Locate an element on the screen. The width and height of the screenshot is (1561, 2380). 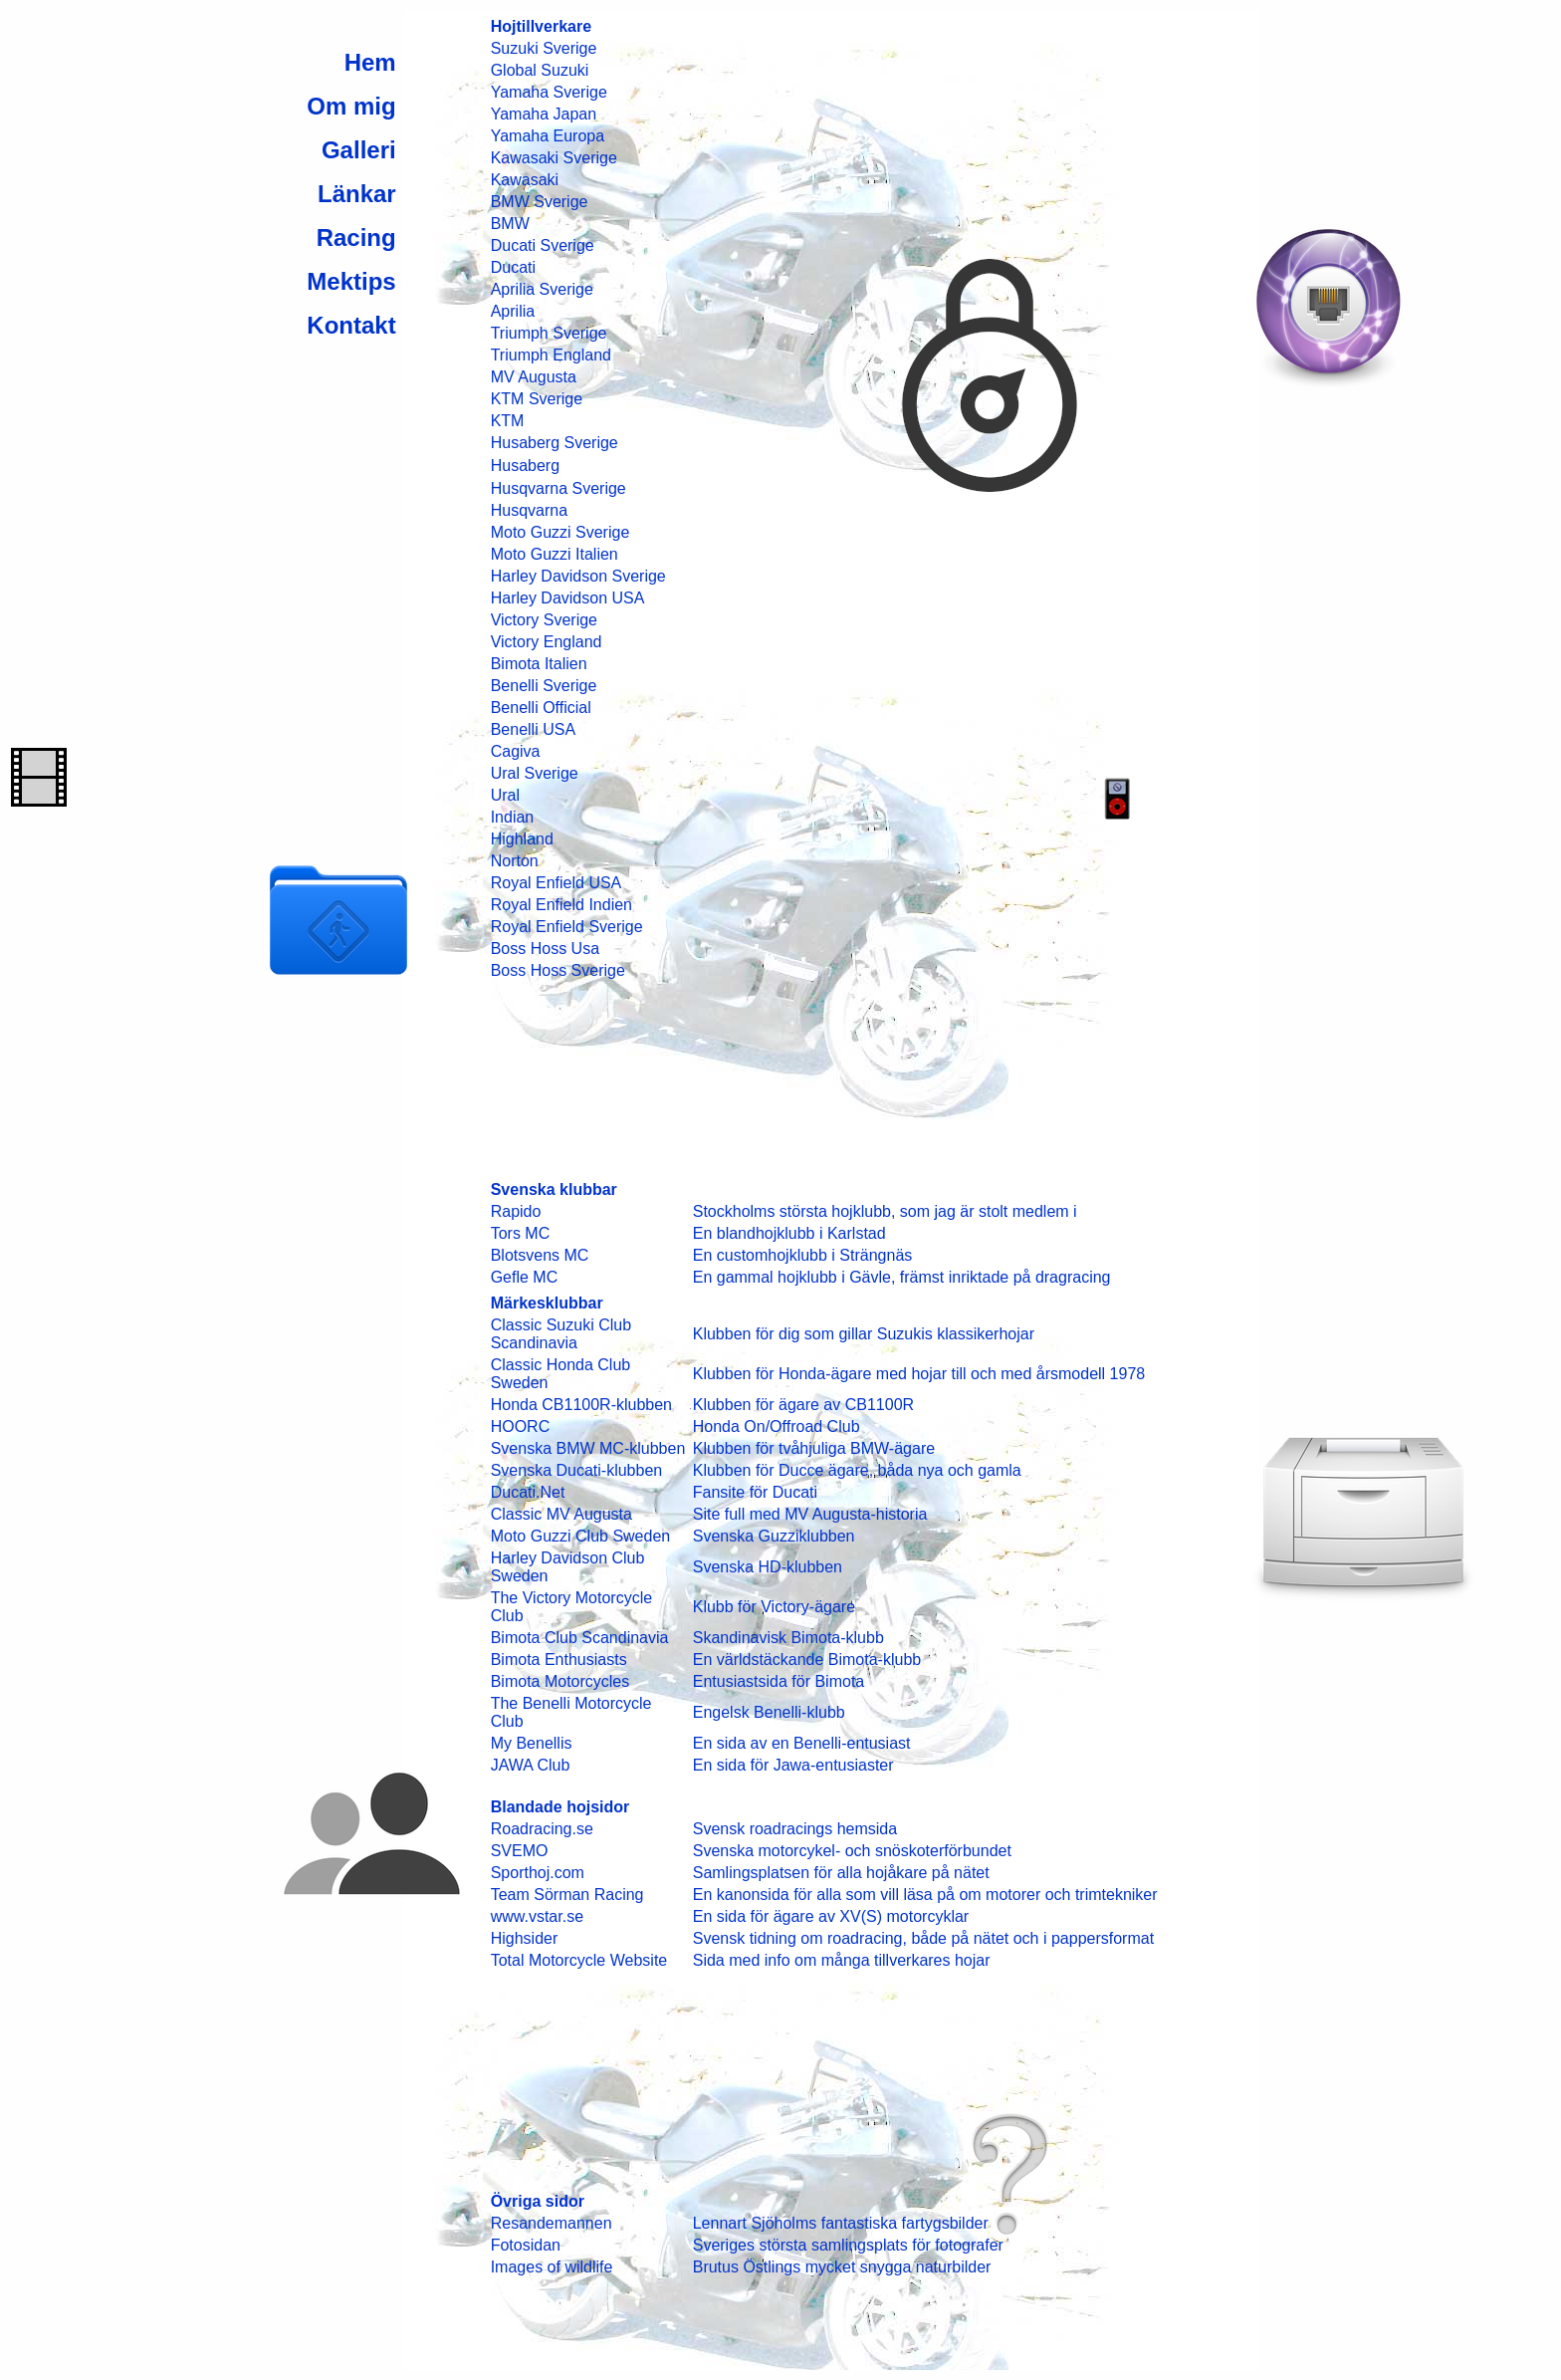
open two-factor authentication app is located at coordinates (990, 375).